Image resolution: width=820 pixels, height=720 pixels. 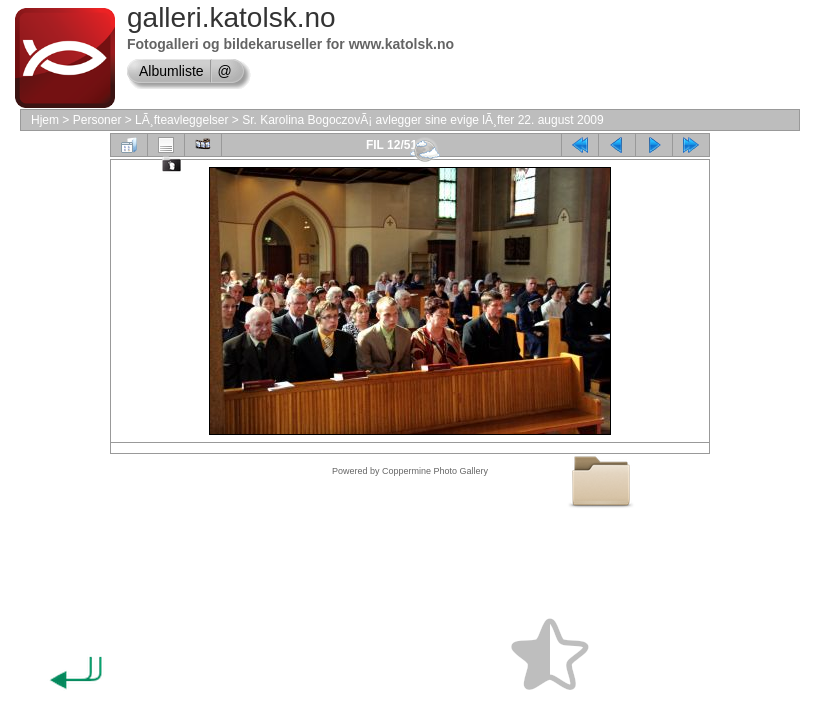 I want to click on open folder to view files, so click(x=601, y=484).